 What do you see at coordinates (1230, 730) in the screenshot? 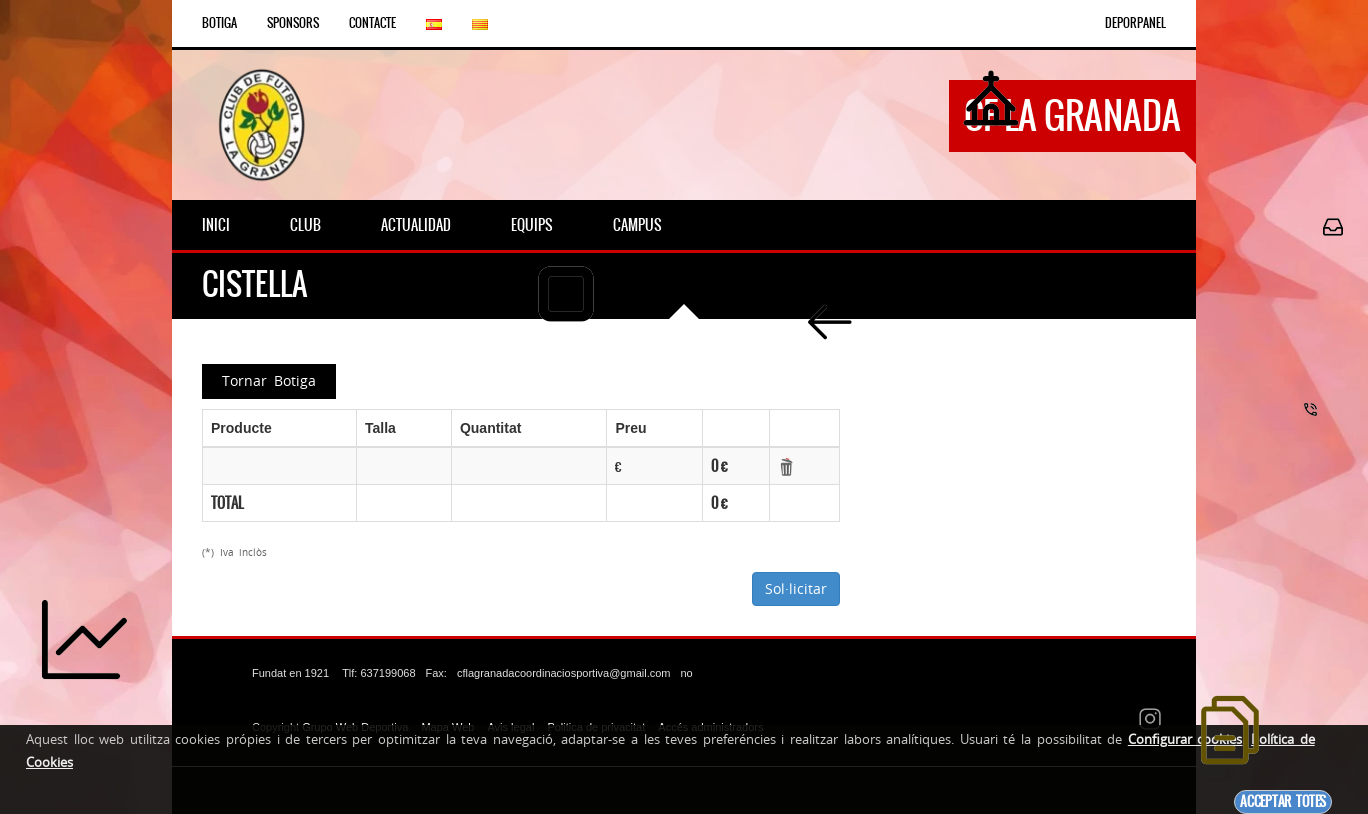
I see `view all files` at bounding box center [1230, 730].